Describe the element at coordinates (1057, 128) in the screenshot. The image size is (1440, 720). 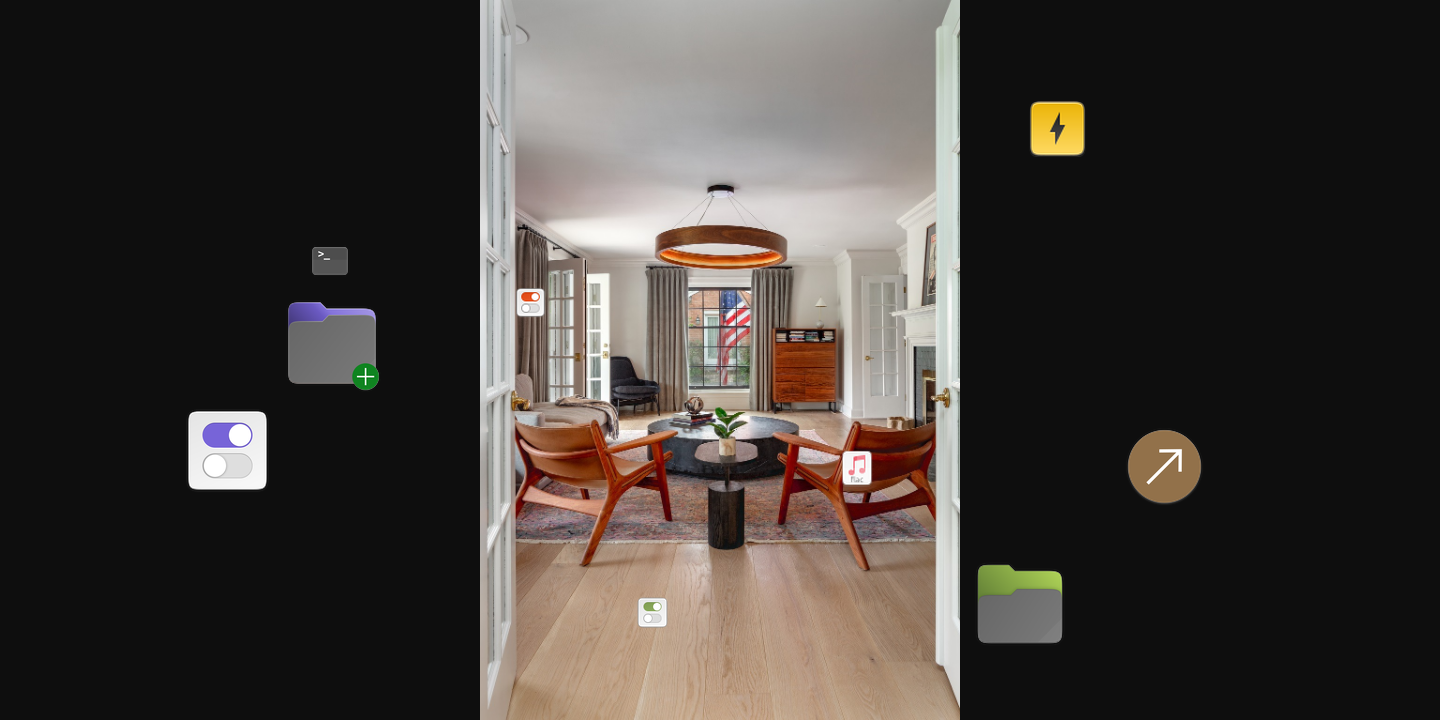
I see `access power and battery settings` at that location.